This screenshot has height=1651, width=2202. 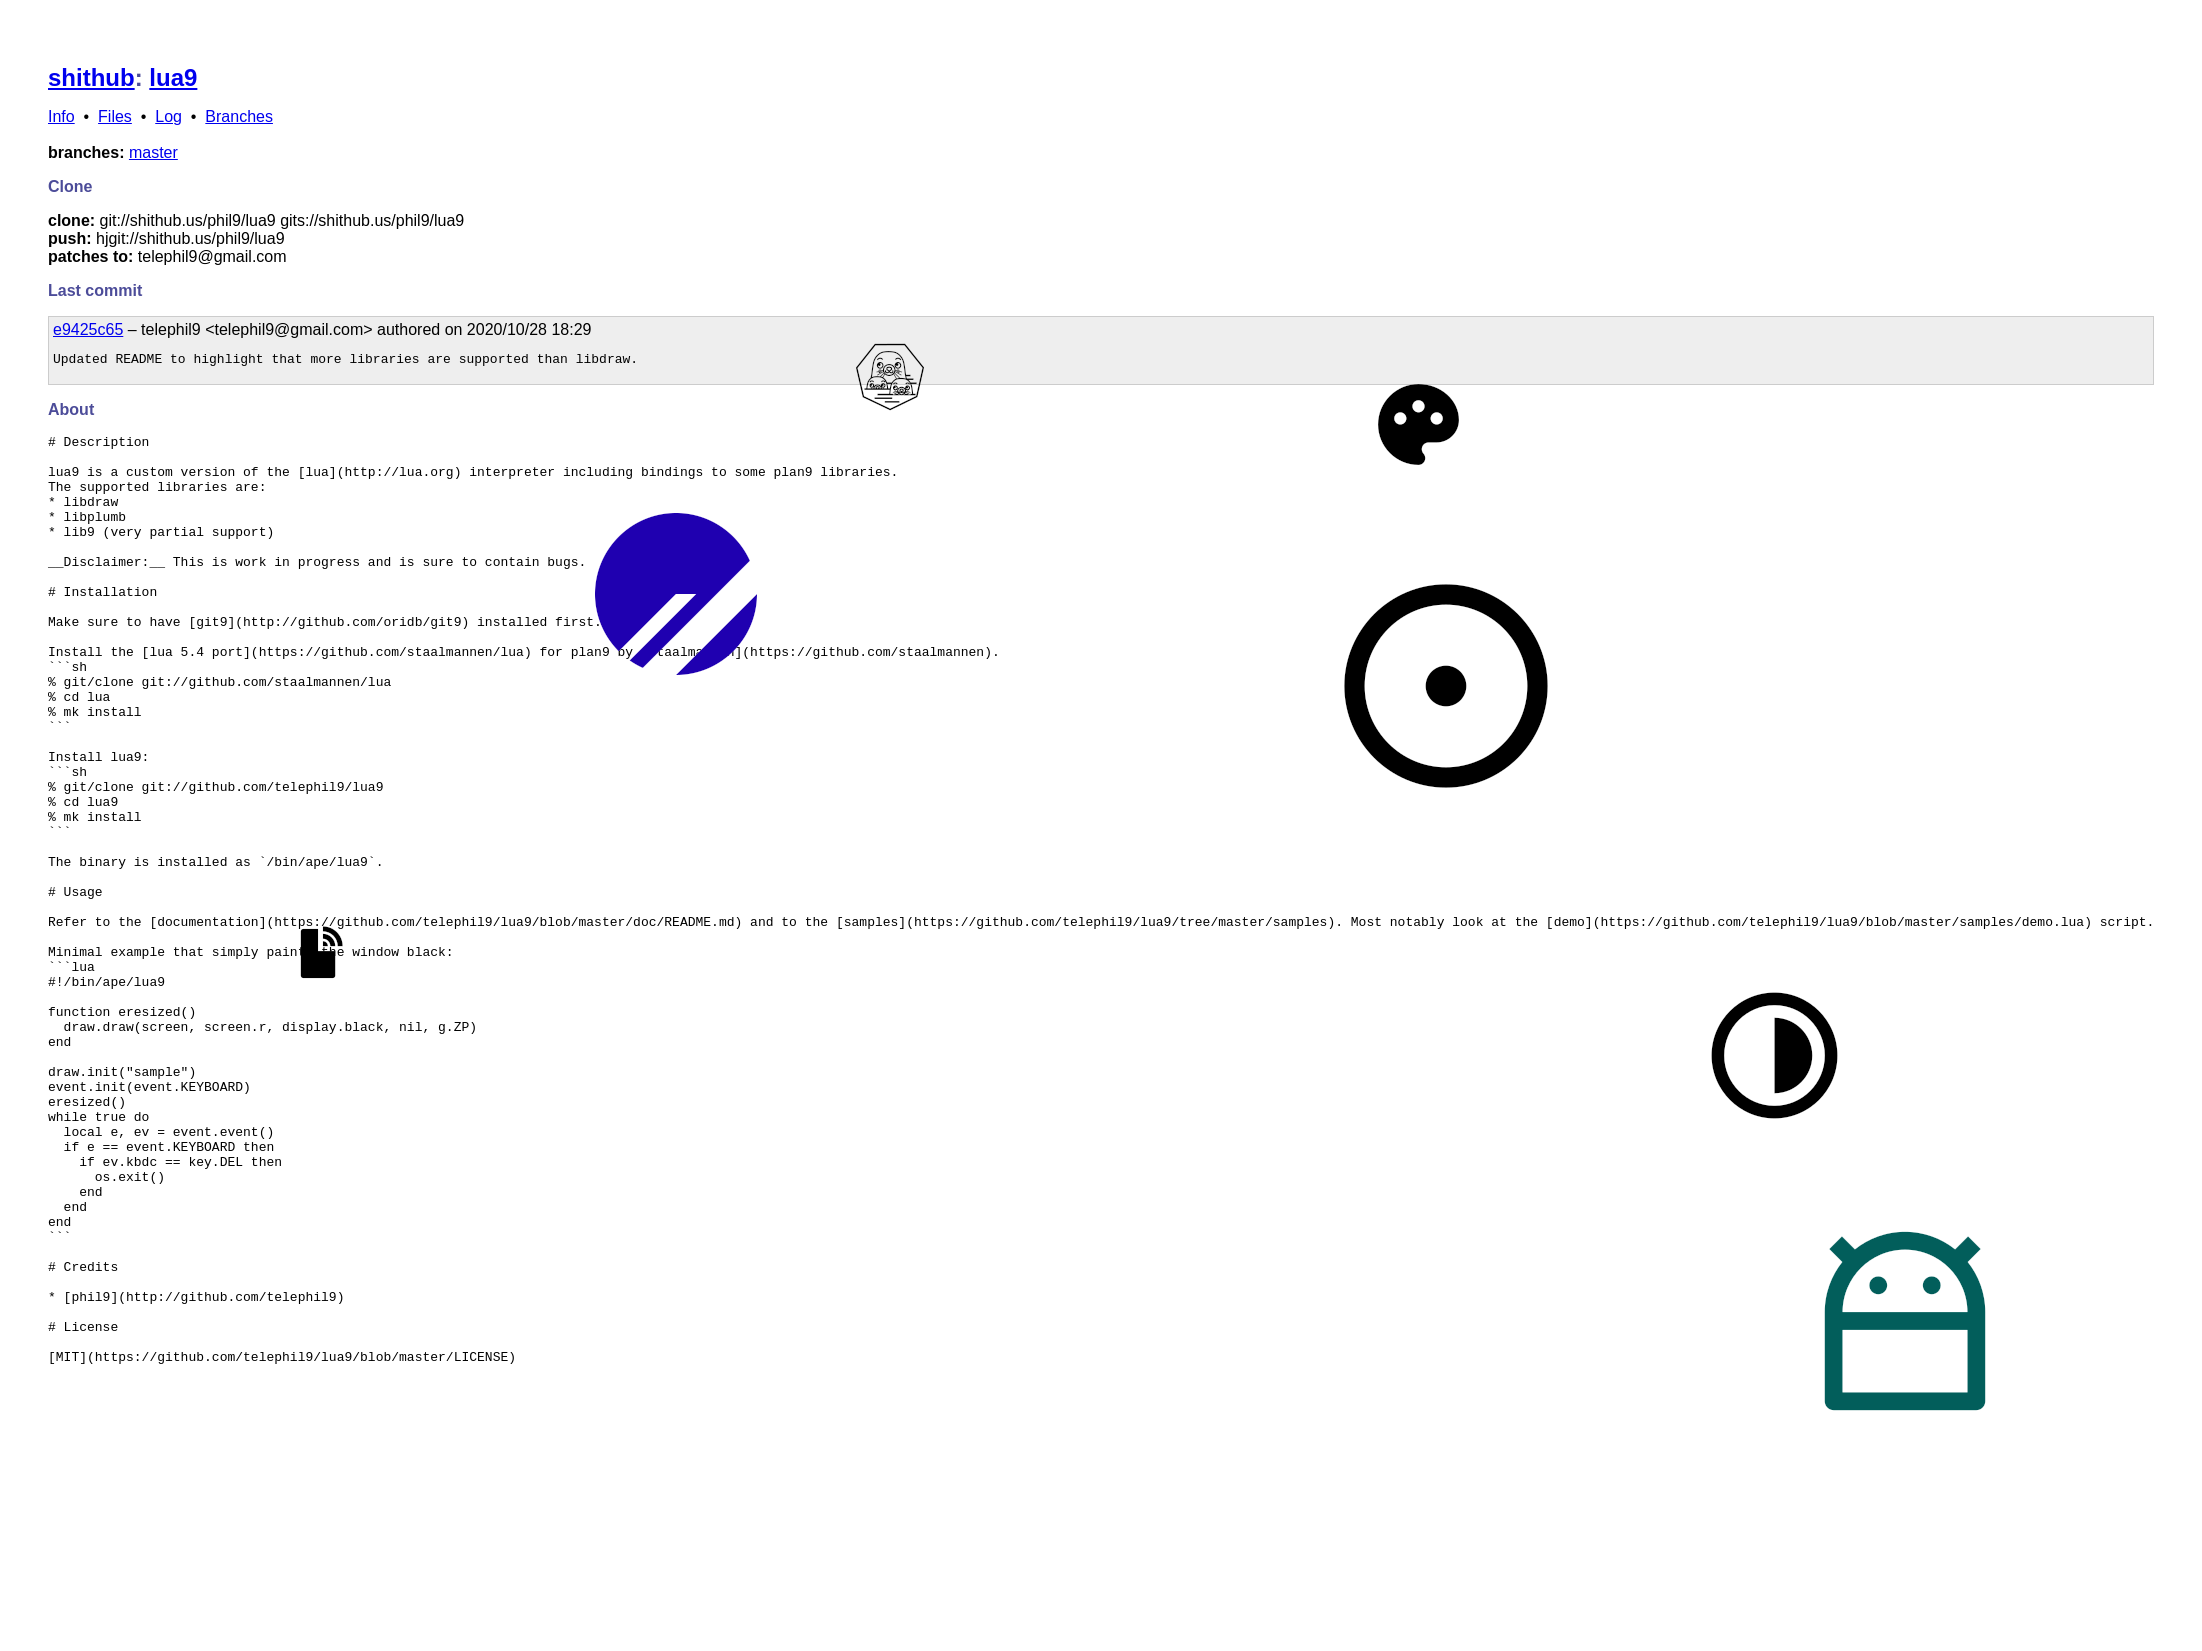 I want to click on planetscale database platform logo, so click(x=676, y=594).